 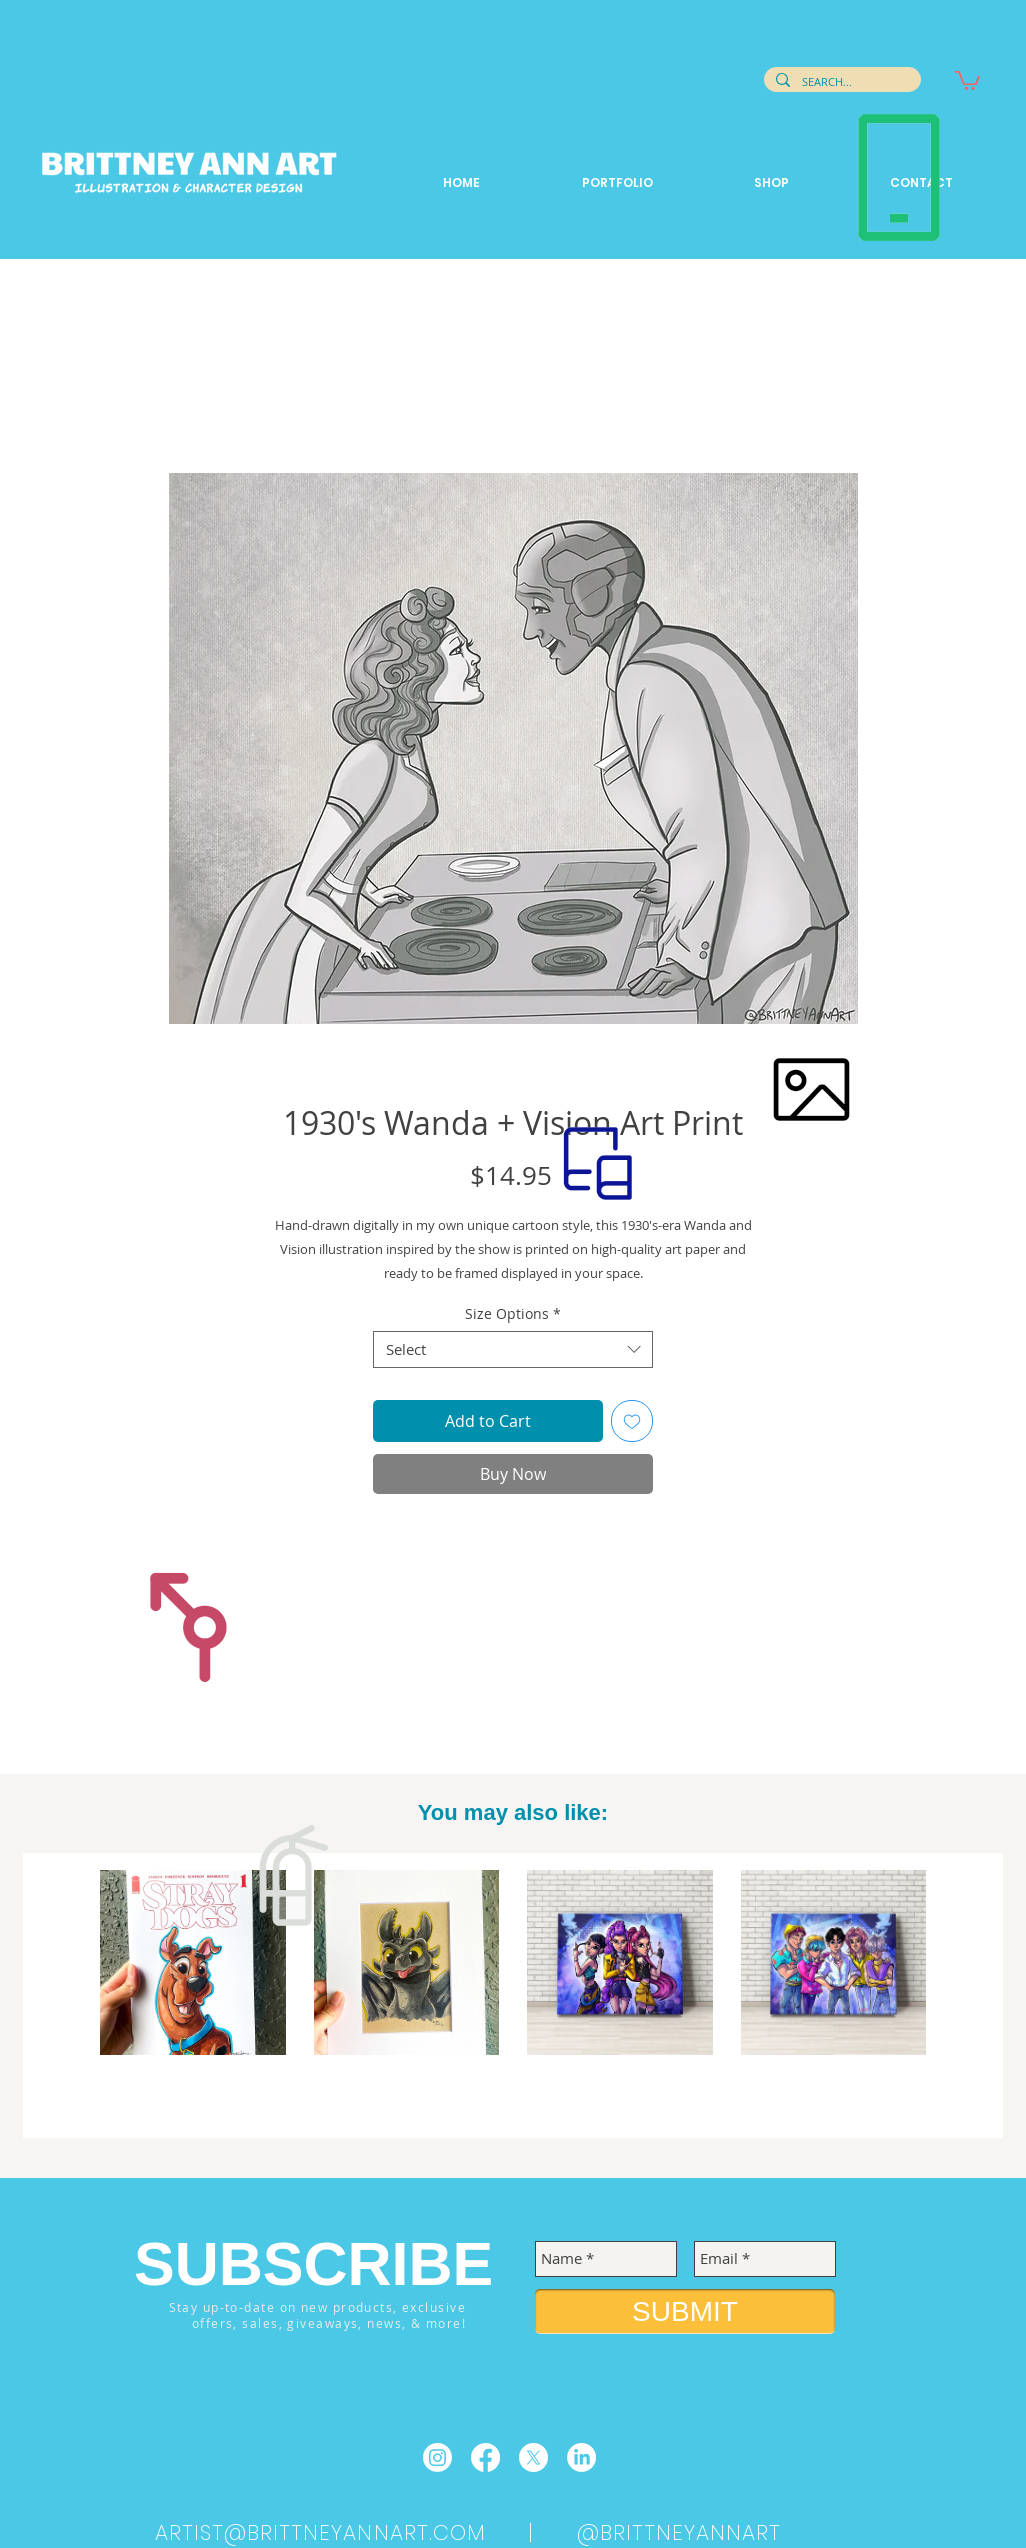 What do you see at coordinates (595, 1163) in the screenshot?
I see `clone or duplicate a repository` at bounding box center [595, 1163].